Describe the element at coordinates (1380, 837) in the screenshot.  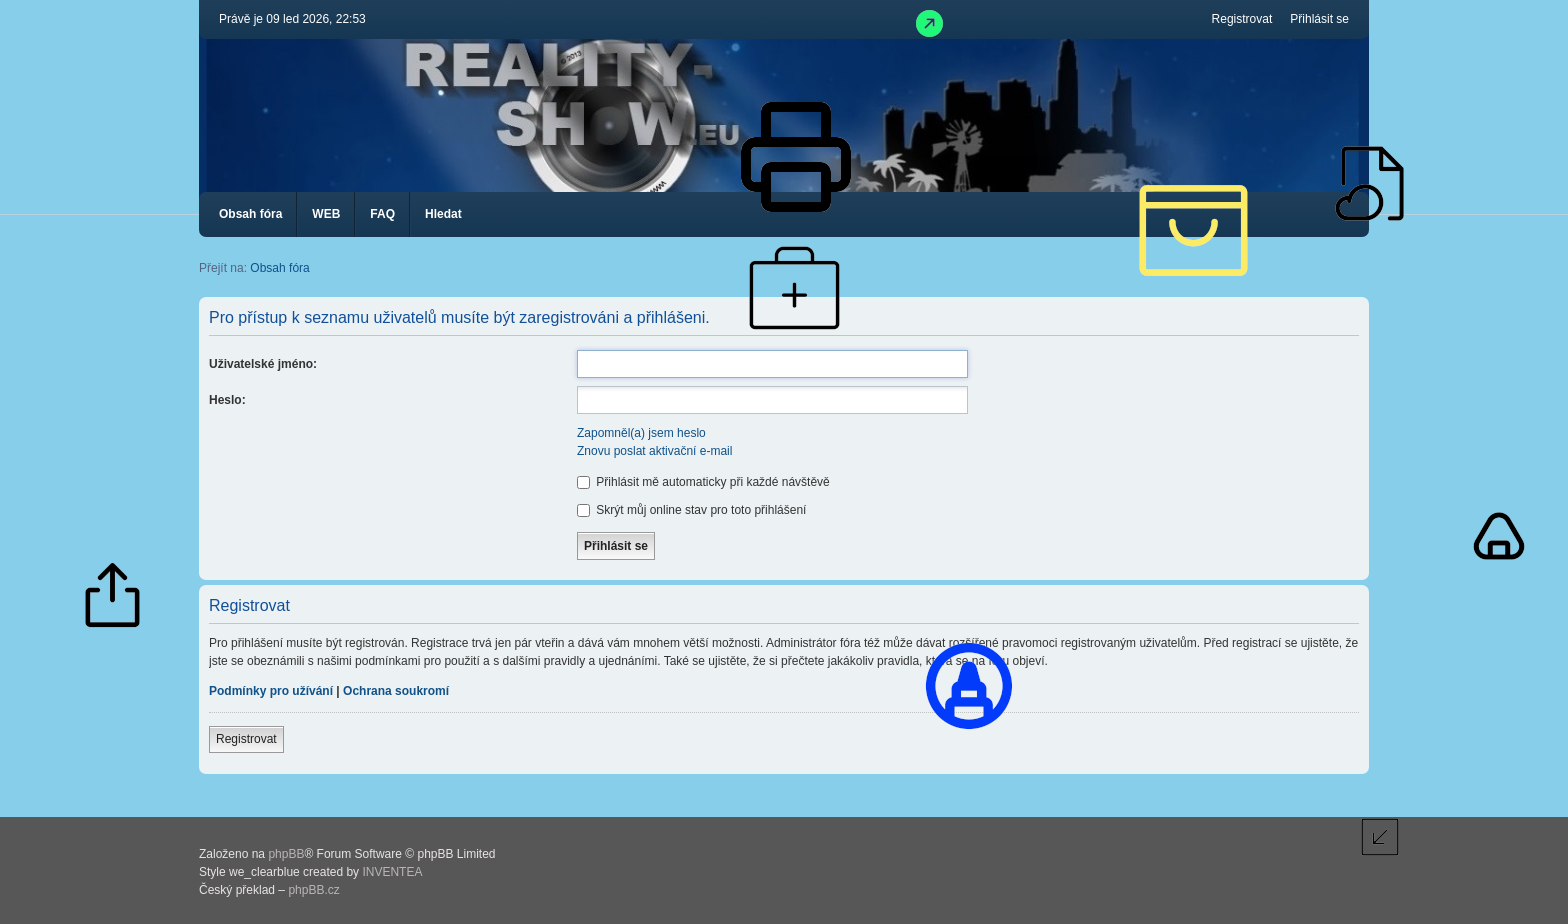
I see `navigate to the bottom-left corner` at that location.